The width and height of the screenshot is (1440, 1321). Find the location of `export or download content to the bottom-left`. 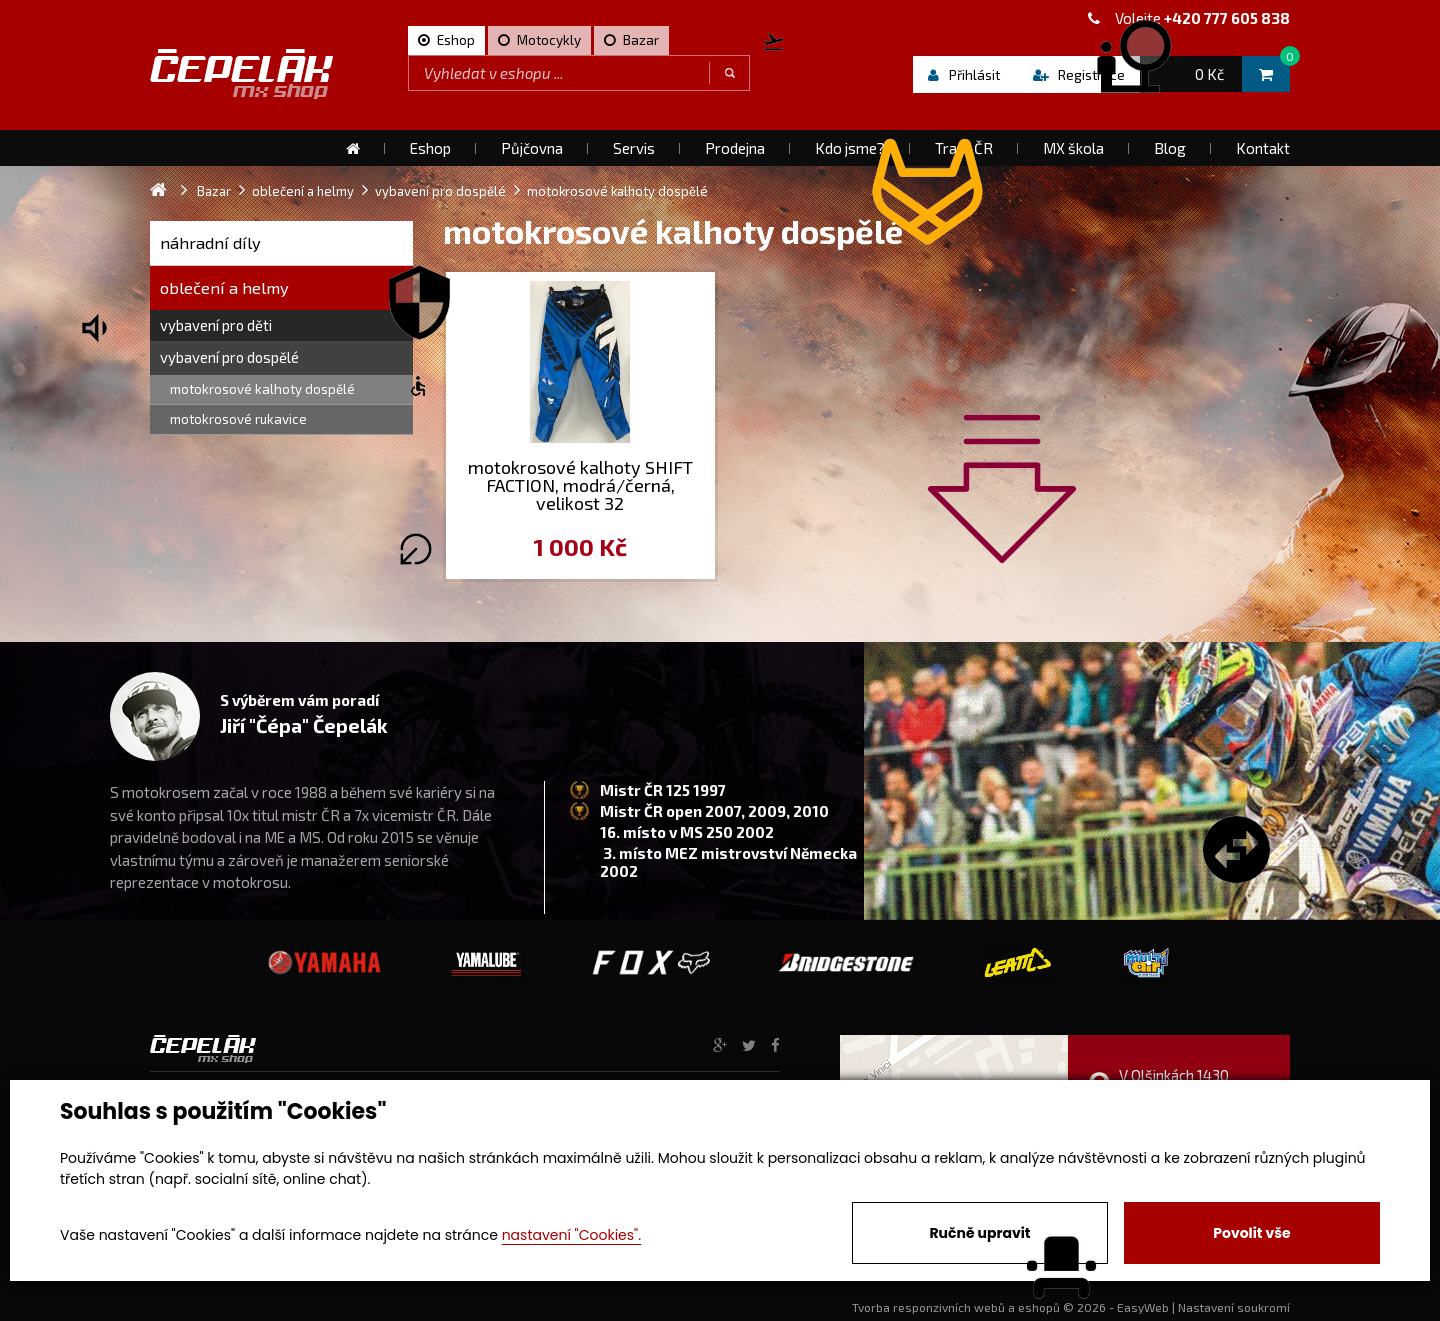

export or download content to the bottom-left is located at coordinates (416, 549).